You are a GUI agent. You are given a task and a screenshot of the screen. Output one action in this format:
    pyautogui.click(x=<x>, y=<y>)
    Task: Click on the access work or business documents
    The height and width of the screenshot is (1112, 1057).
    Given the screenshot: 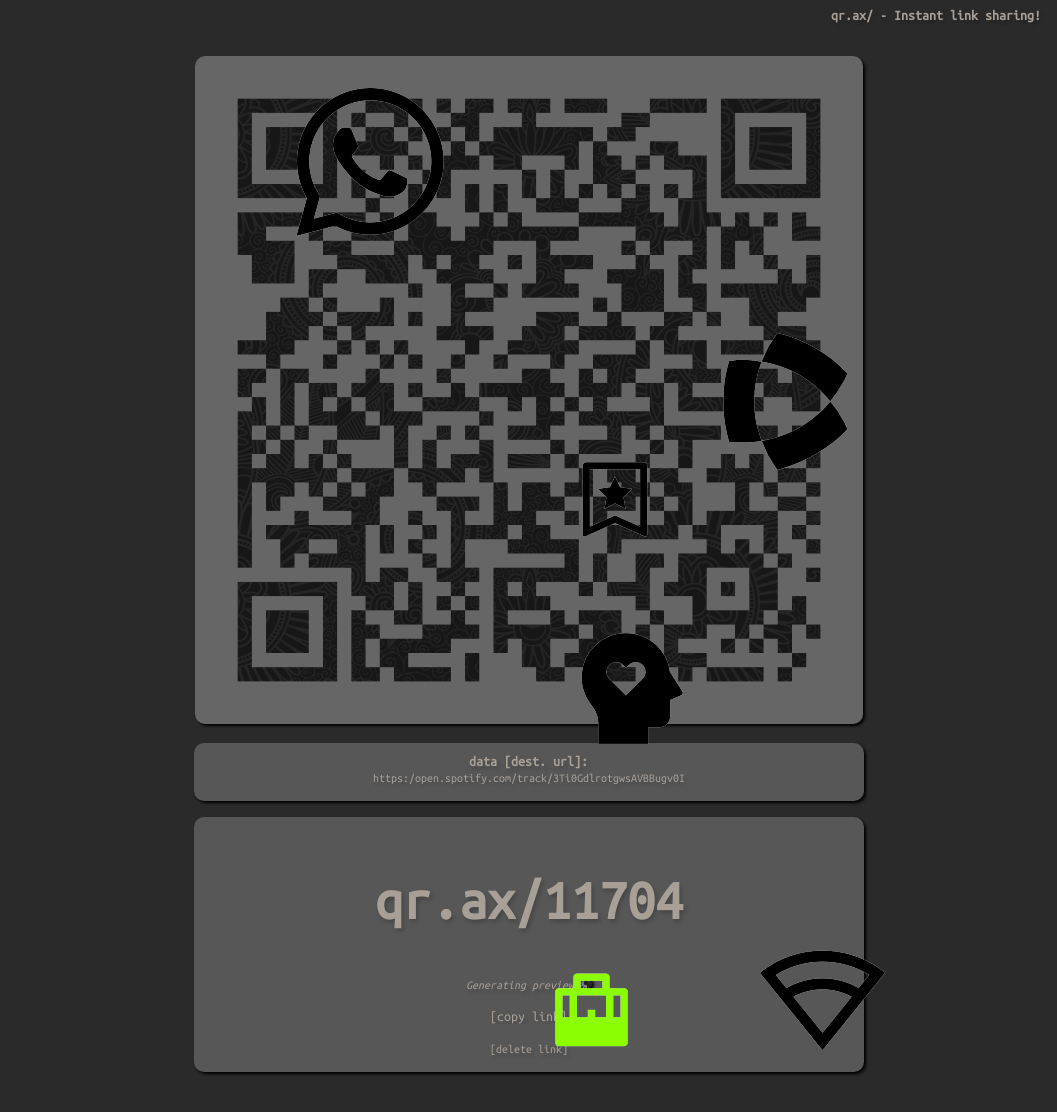 What is the action you would take?
    pyautogui.click(x=591, y=1013)
    